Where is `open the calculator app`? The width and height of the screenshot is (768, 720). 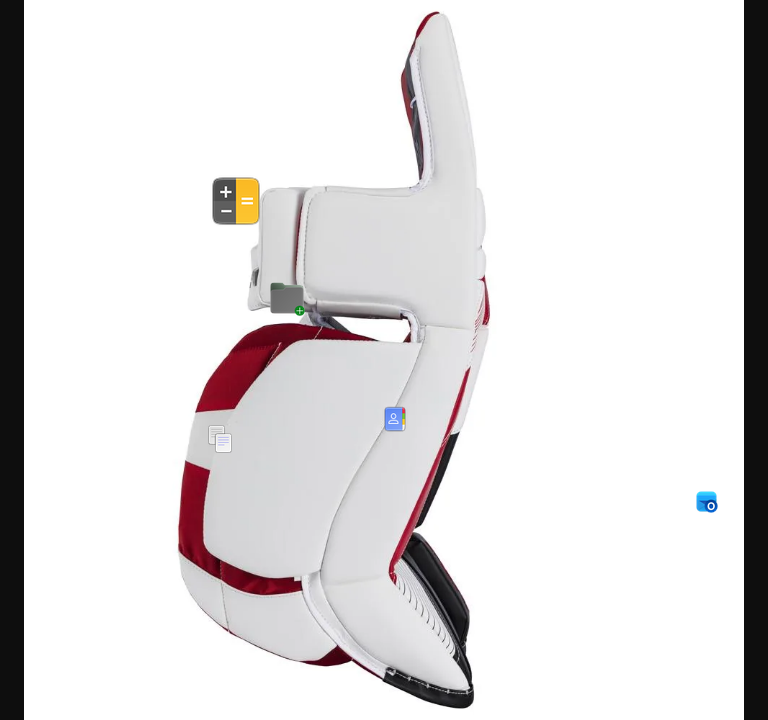
open the calculator app is located at coordinates (236, 201).